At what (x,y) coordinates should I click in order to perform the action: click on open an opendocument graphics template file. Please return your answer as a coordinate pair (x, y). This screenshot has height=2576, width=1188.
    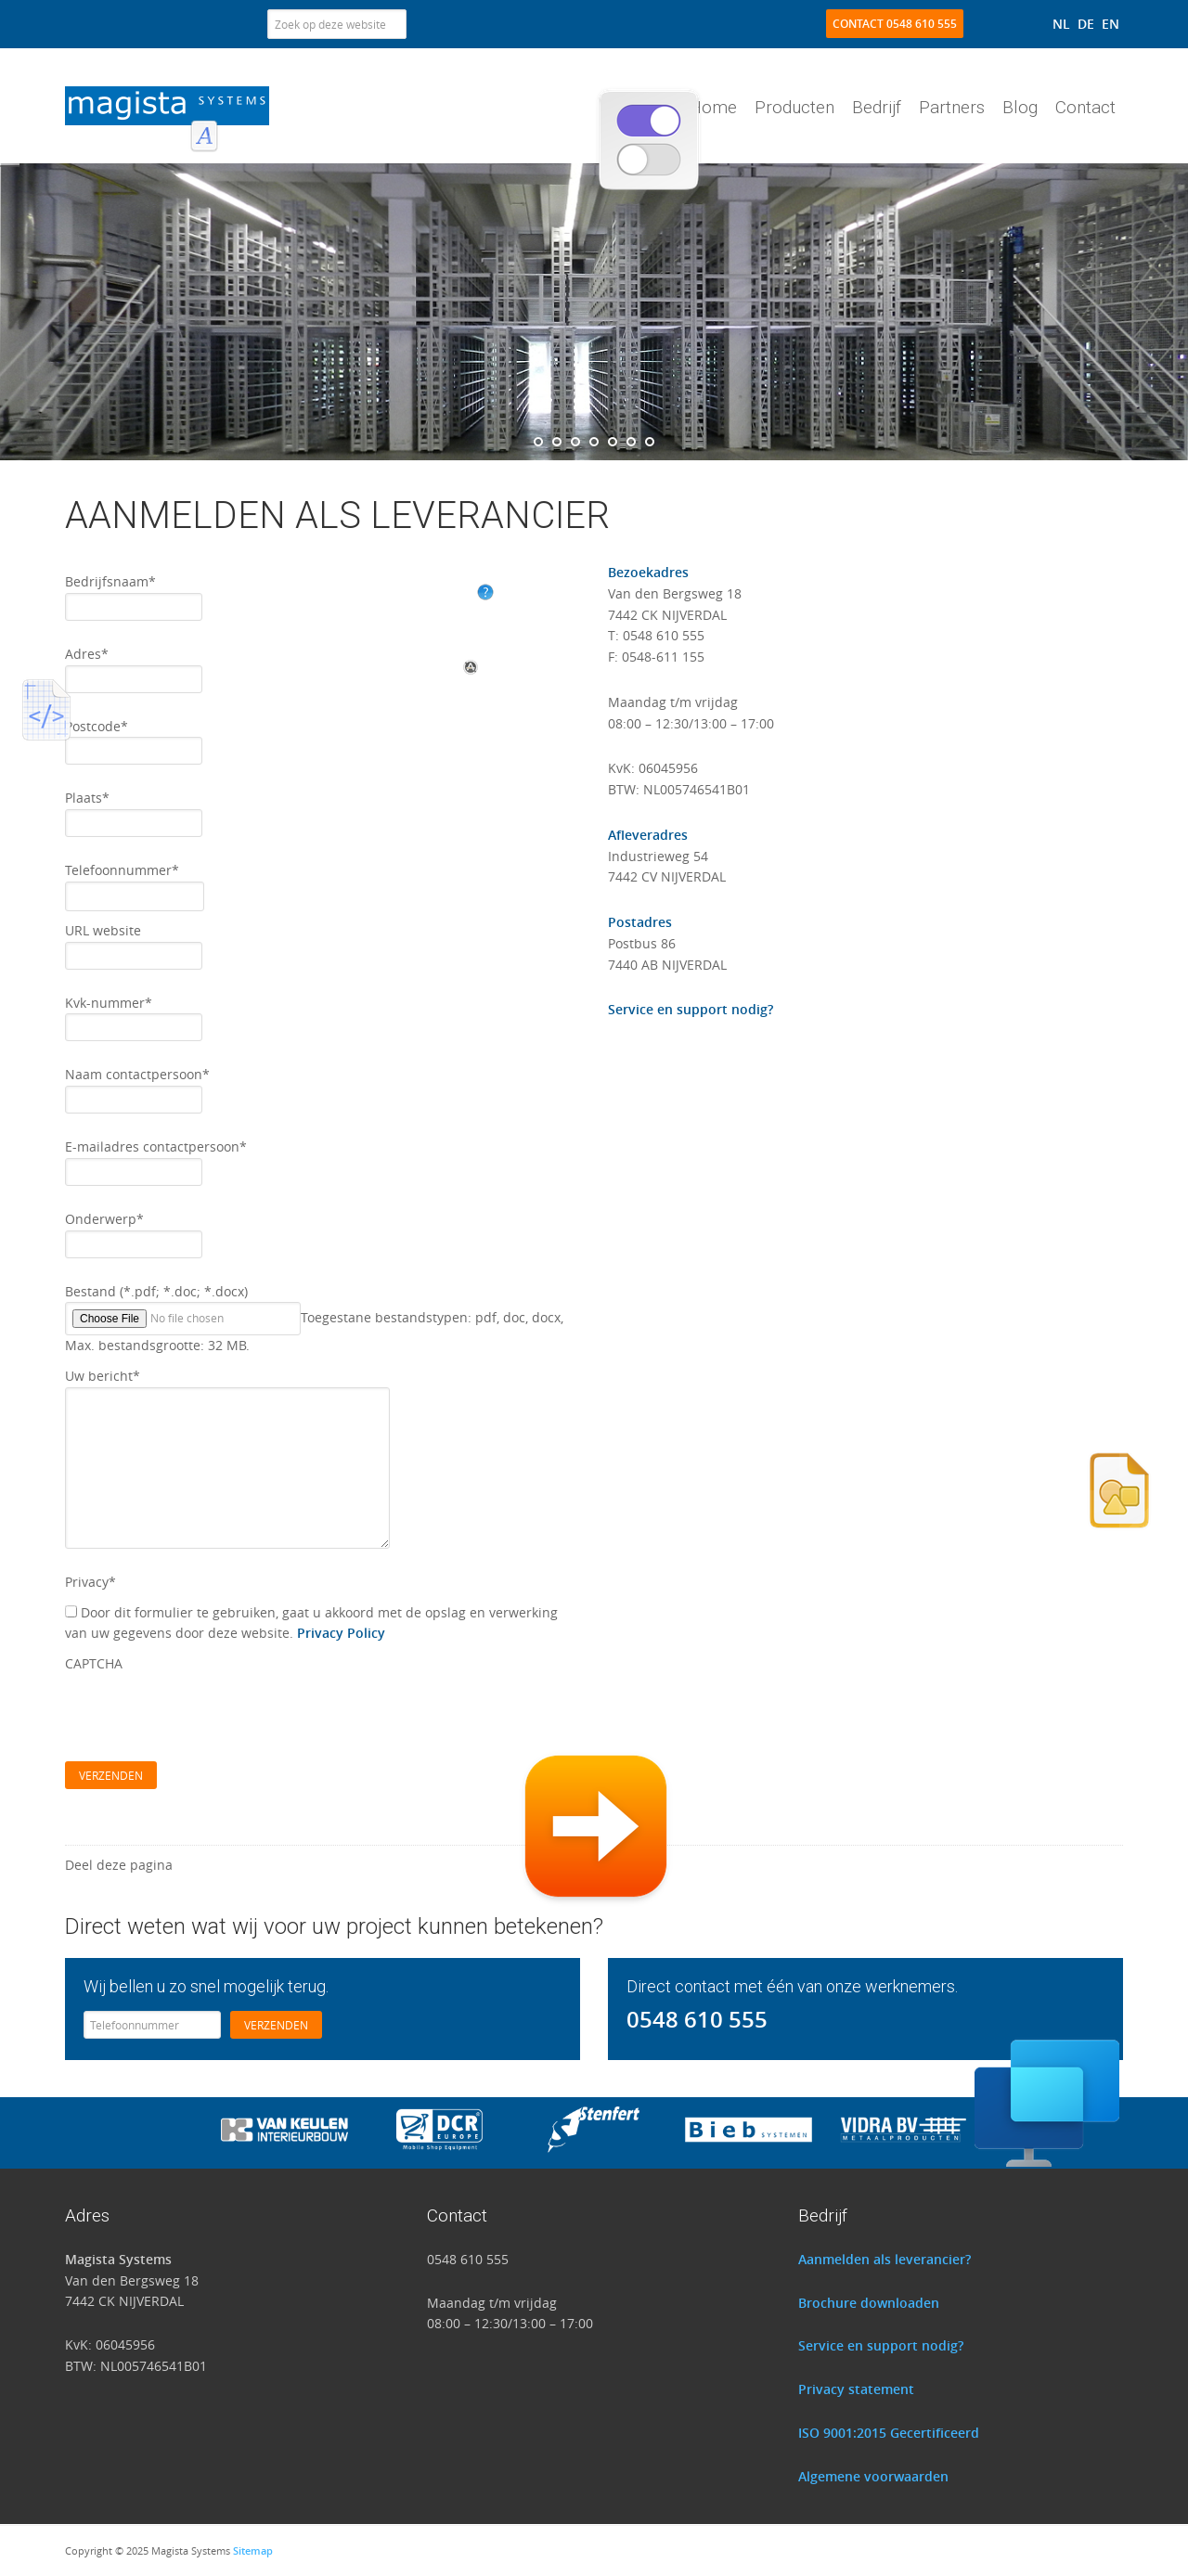
    Looking at the image, I should click on (1119, 1490).